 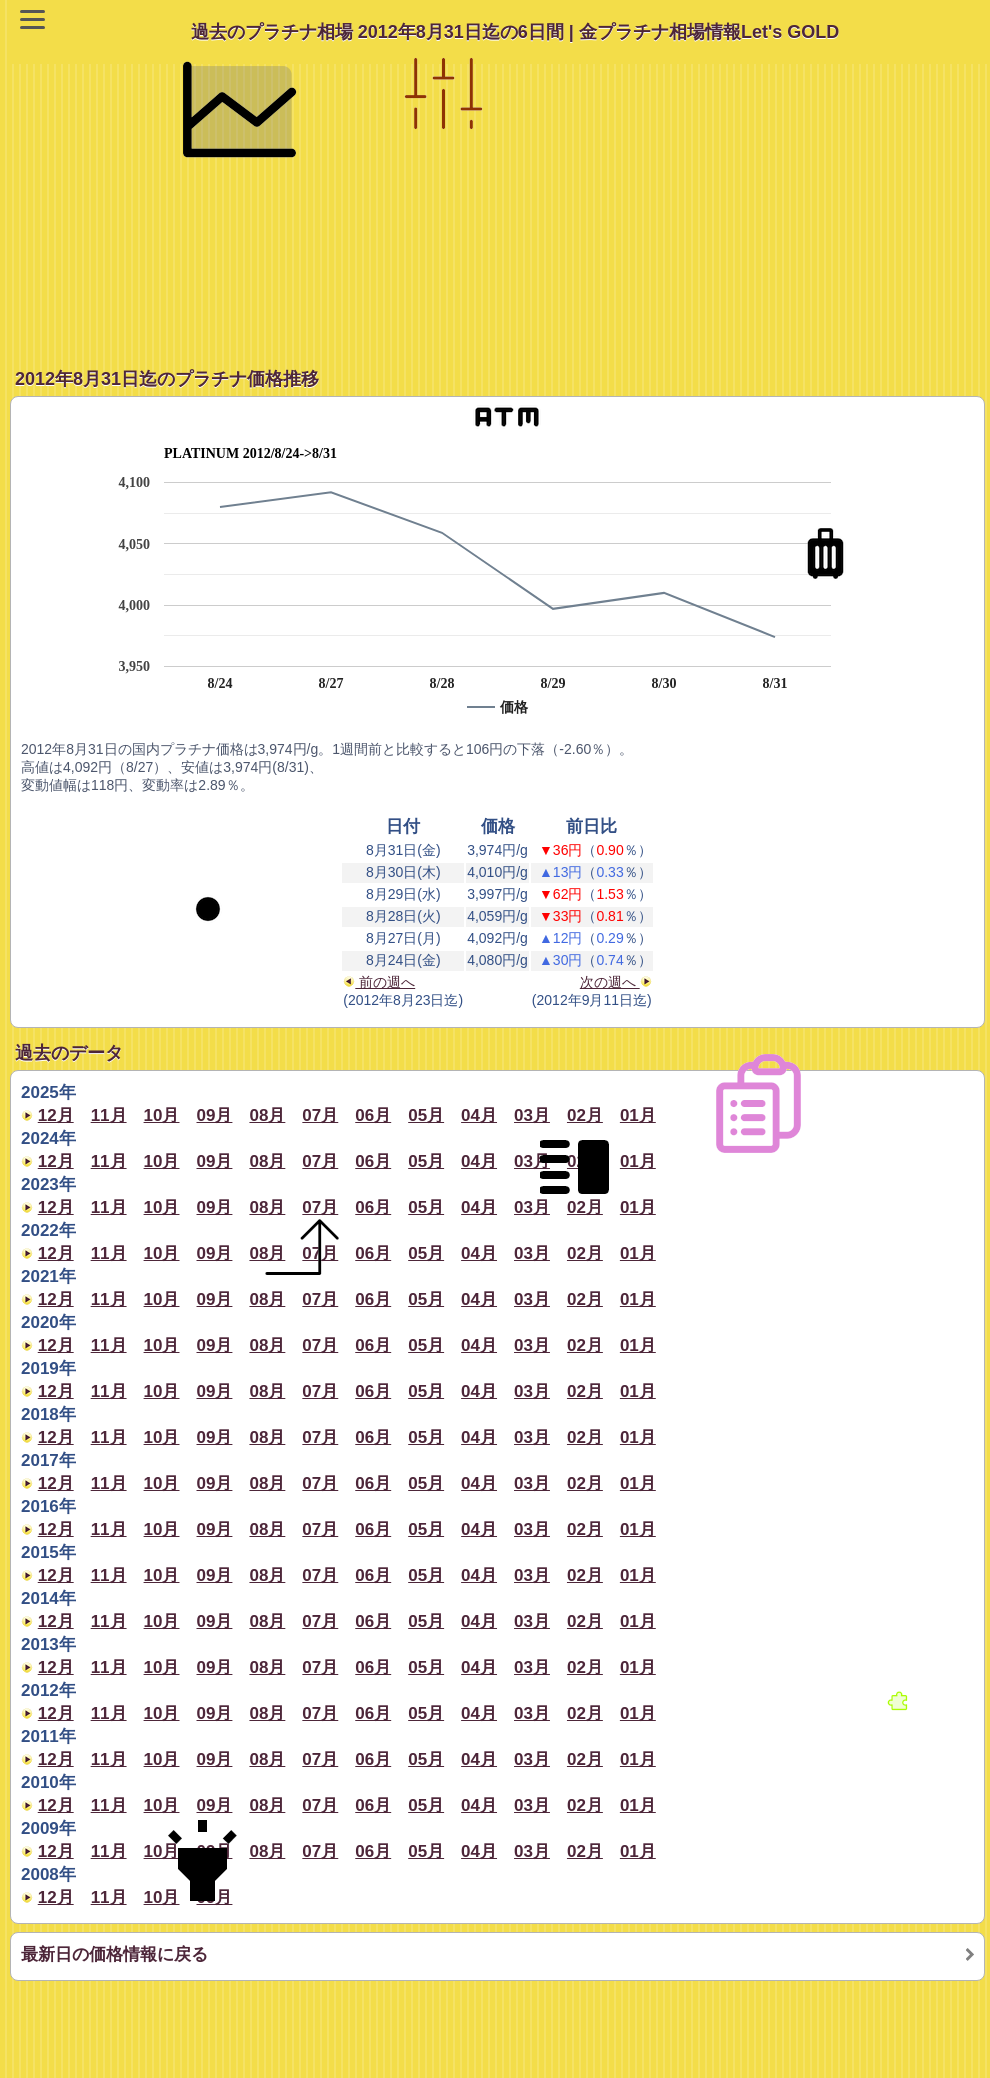 I want to click on access plugins or extensions, so click(x=898, y=1701).